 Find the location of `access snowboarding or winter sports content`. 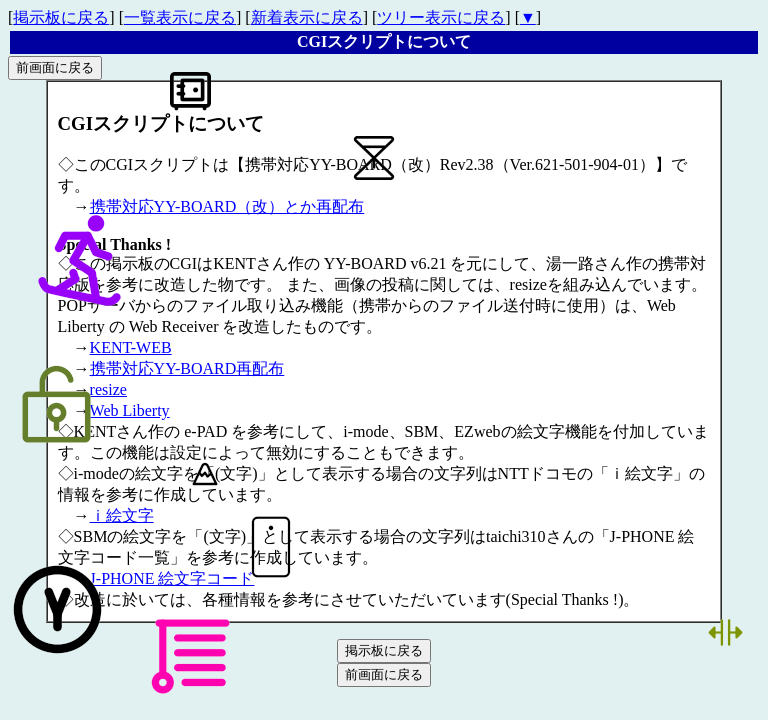

access snowboarding or winter sports content is located at coordinates (79, 260).